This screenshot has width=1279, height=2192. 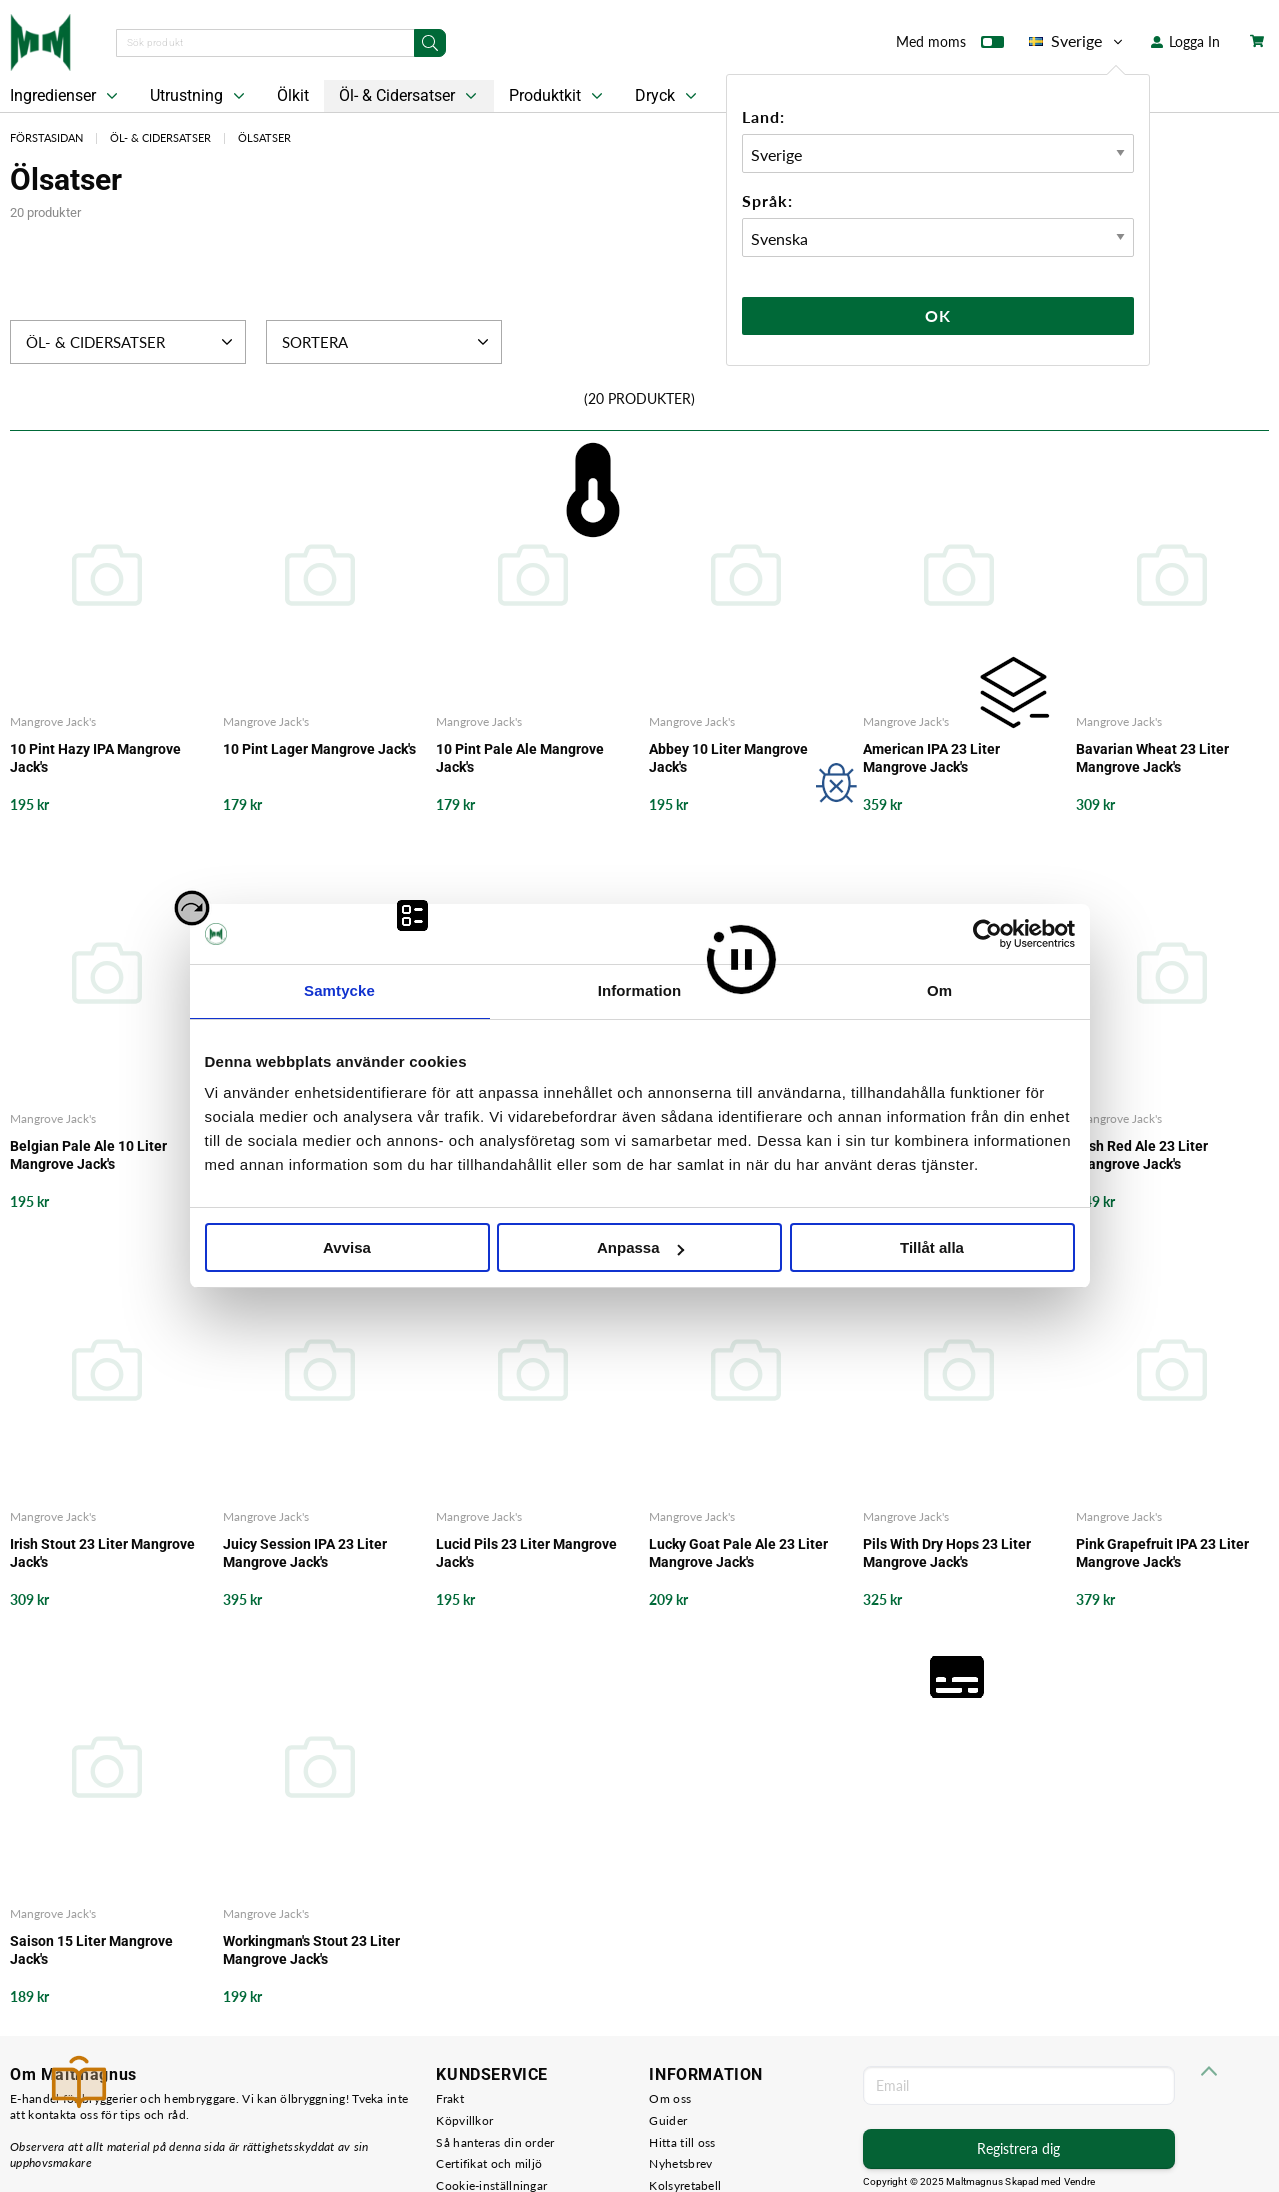 What do you see at coordinates (741, 959) in the screenshot?
I see `pause motion photo playback` at bounding box center [741, 959].